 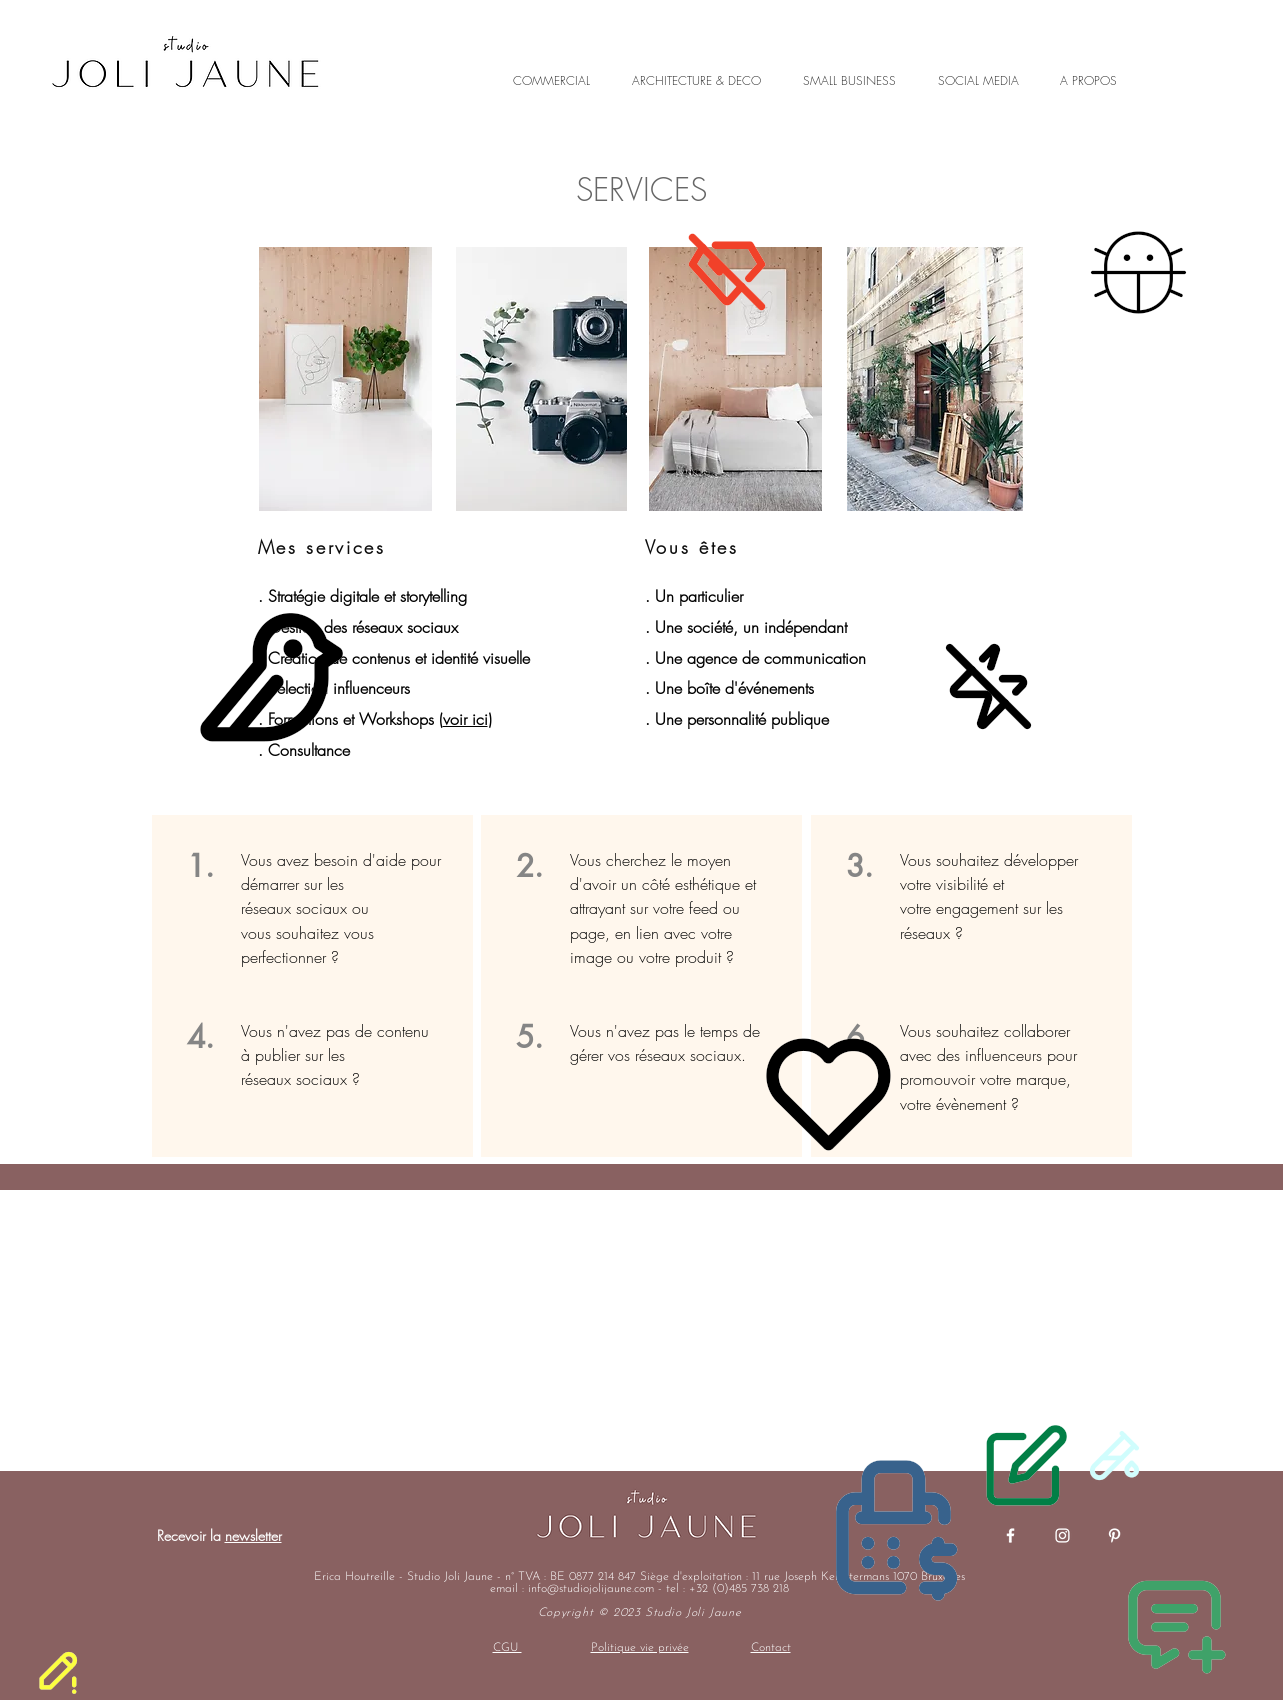 I want to click on disable flash or quick actions, so click(x=988, y=686).